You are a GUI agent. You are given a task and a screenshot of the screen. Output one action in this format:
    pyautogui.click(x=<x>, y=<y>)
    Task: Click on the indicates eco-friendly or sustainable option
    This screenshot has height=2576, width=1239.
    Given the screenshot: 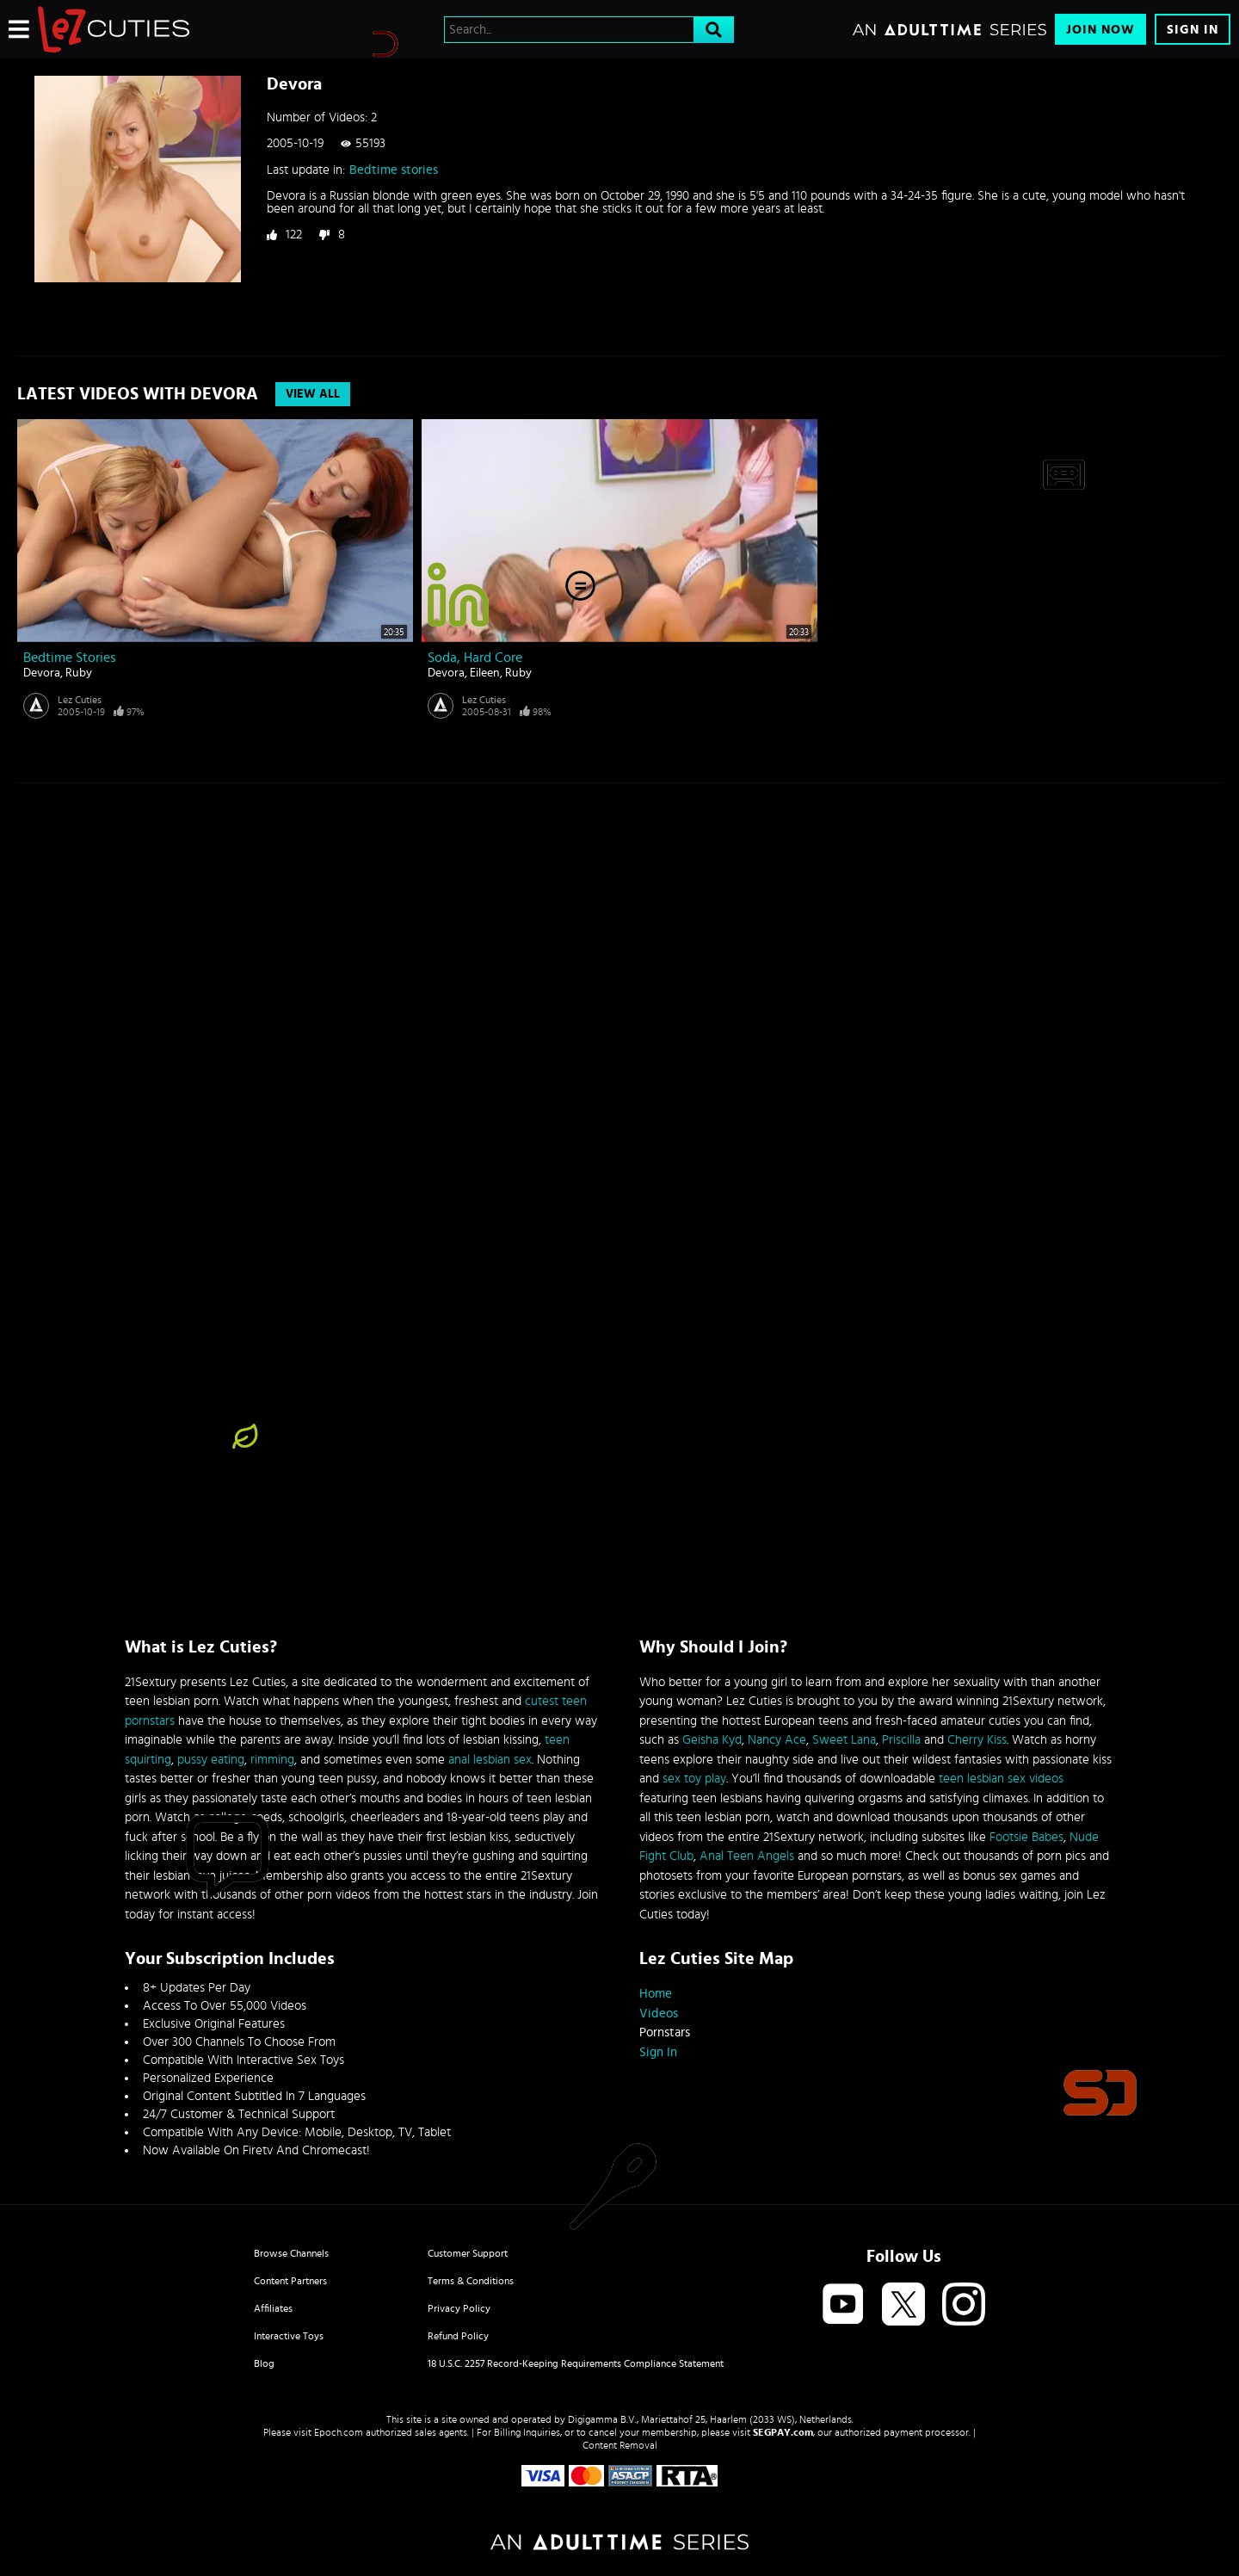 What is the action you would take?
    pyautogui.click(x=245, y=1436)
    